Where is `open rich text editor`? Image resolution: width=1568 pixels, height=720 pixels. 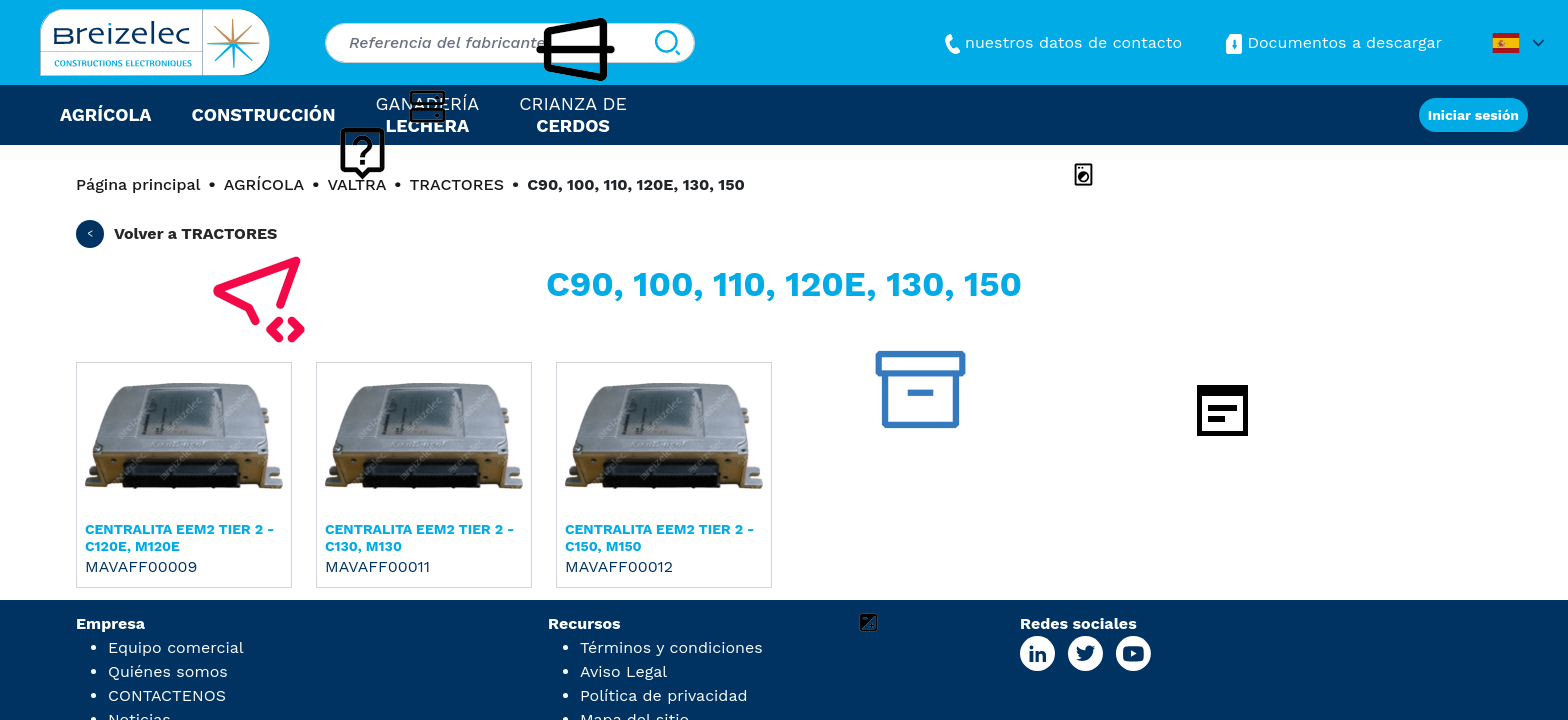
open rich text editor is located at coordinates (1222, 410).